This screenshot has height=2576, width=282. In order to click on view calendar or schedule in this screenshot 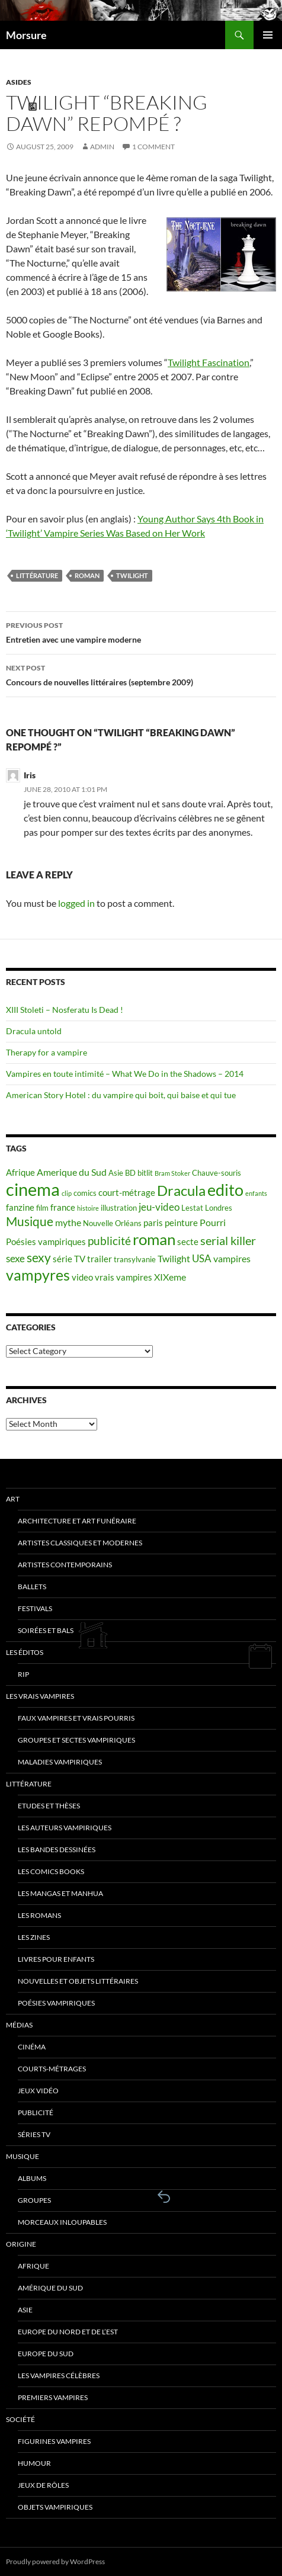, I will do `click(260, 1657)`.